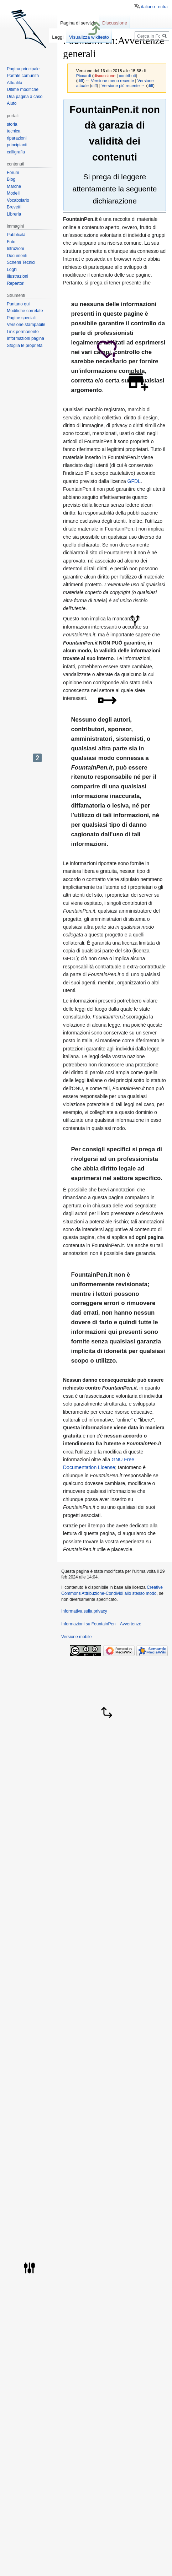 The image size is (172, 2576). What do you see at coordinates (106, 1712) in the screenshot?
I see `open link in new window or tab` at bounding box center [106, 1712].